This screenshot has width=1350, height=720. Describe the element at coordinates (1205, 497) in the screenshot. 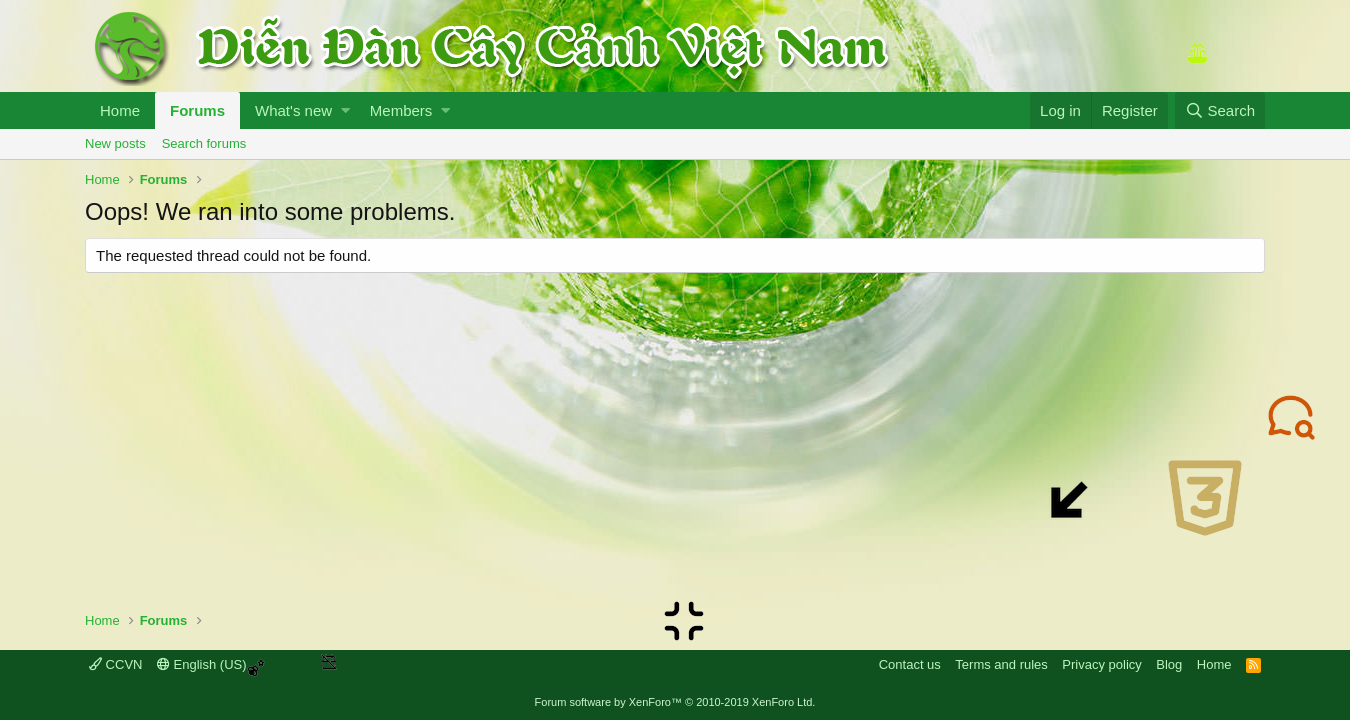

I see `indicates CSS3 styling or stylesheet functionality` at that location.